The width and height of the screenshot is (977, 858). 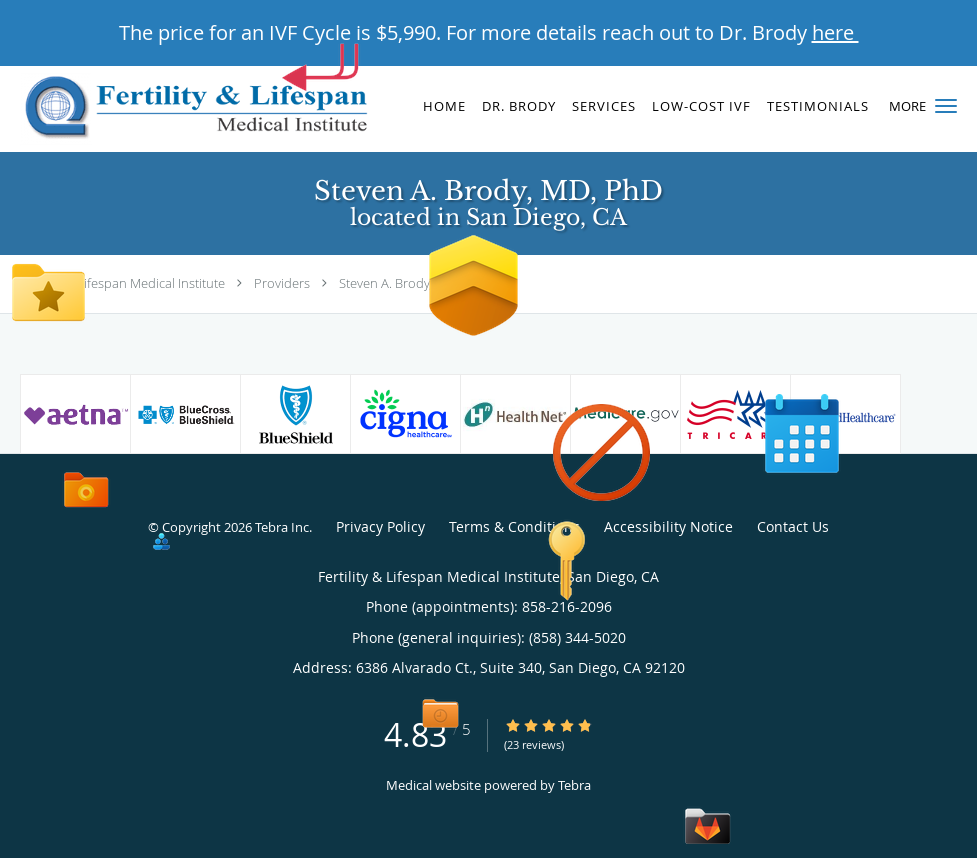 What do you see at coordinates (319, 67) in the screenshot?
I see `reply to all recipients of an email` at bounding box center [319, 67].